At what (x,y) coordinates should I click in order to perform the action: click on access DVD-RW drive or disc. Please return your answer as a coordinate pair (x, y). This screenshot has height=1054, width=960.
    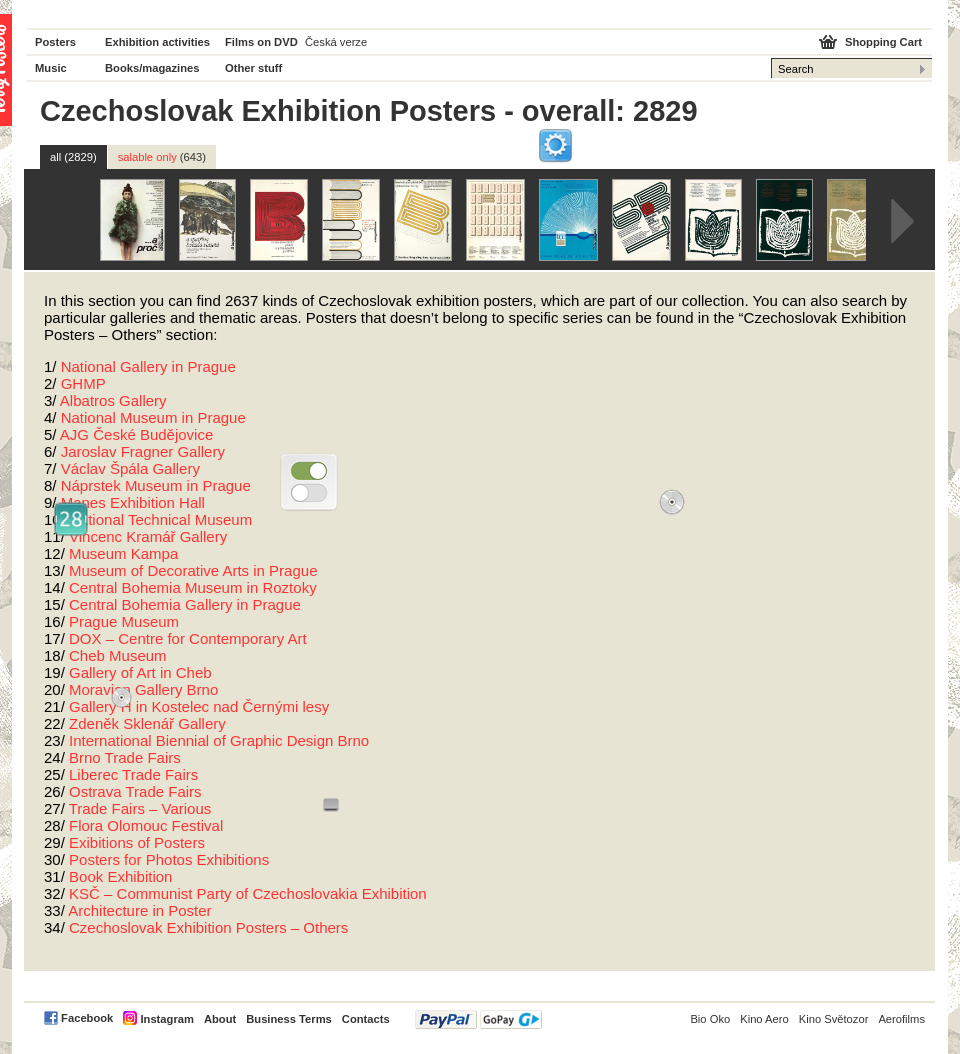
    Looking at the image, I should click on (672, 502).